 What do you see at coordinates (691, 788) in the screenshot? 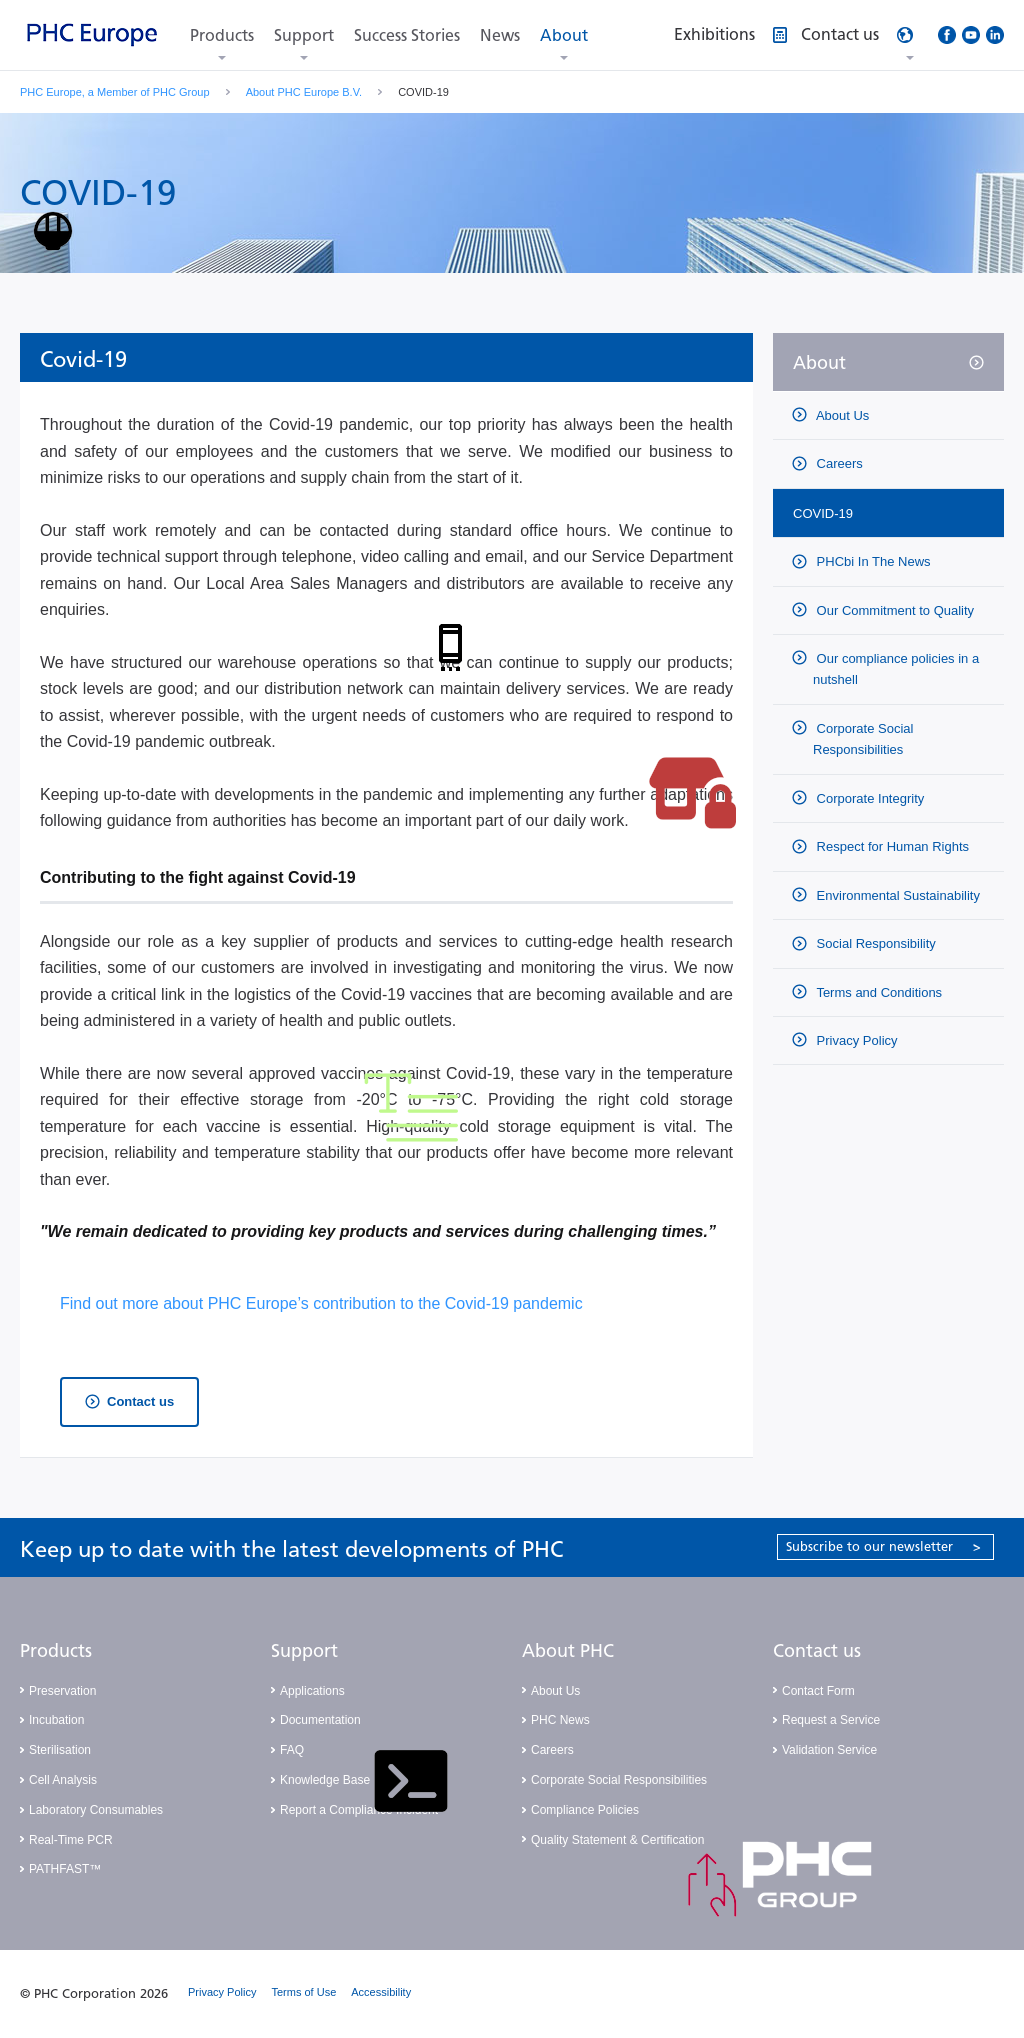
I see `indicates a locked or secured store` at bounding box center [691, 788].